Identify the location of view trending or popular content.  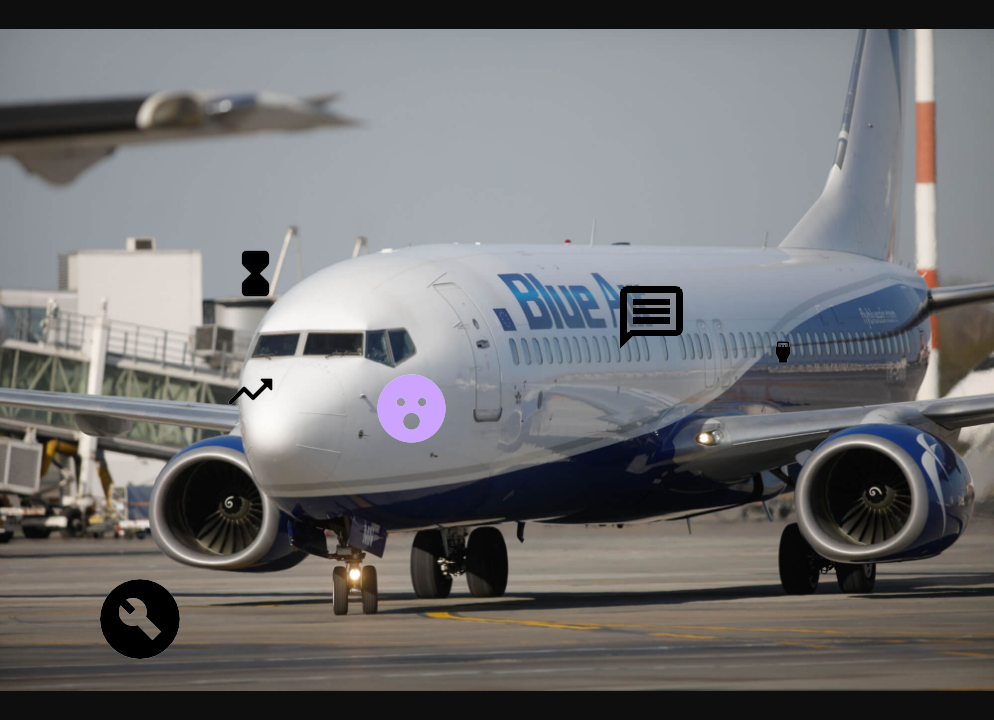
(250, 392).